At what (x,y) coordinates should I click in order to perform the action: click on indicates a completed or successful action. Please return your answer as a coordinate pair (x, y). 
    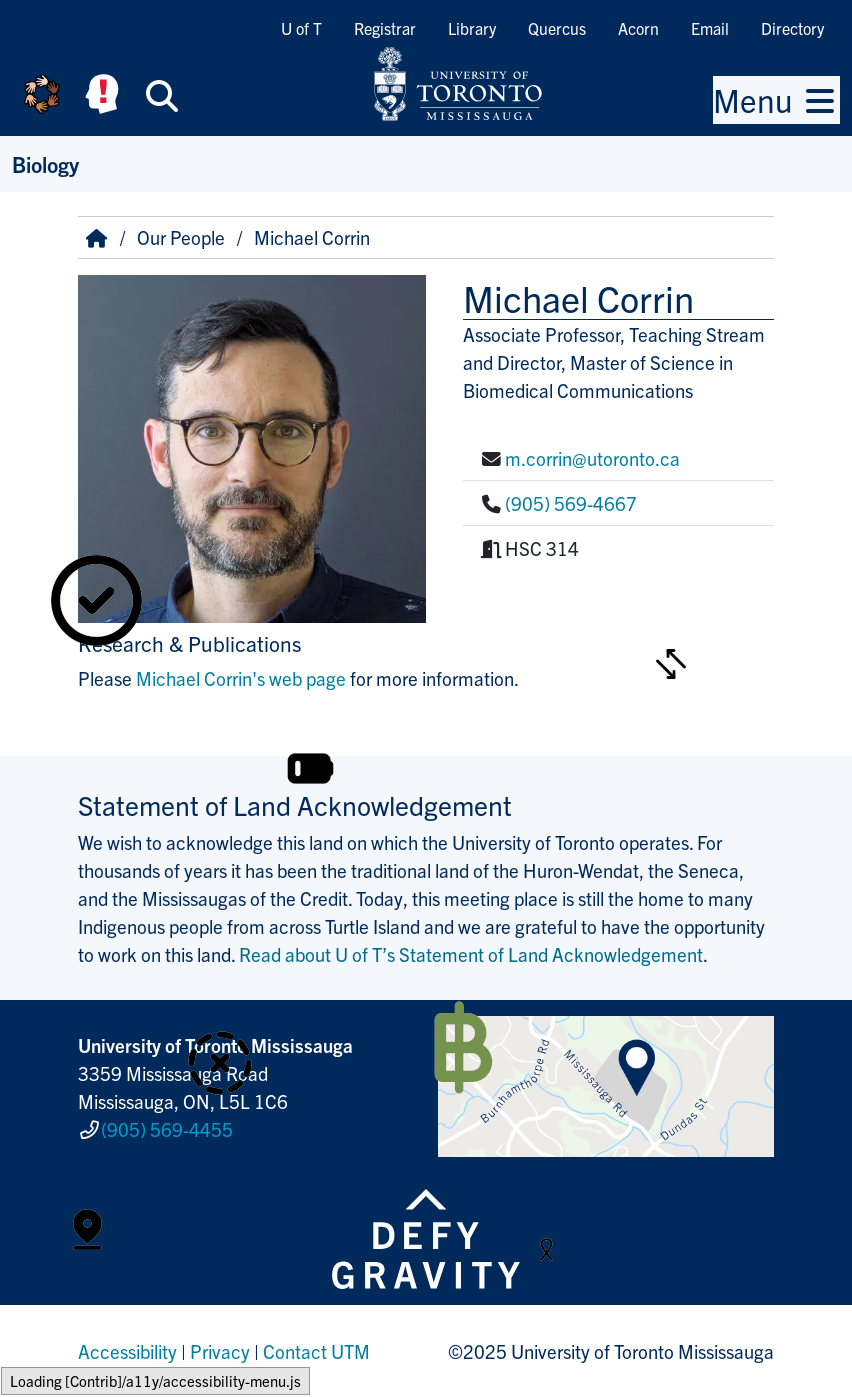
    Looking at the image, I should click on (96, 600).